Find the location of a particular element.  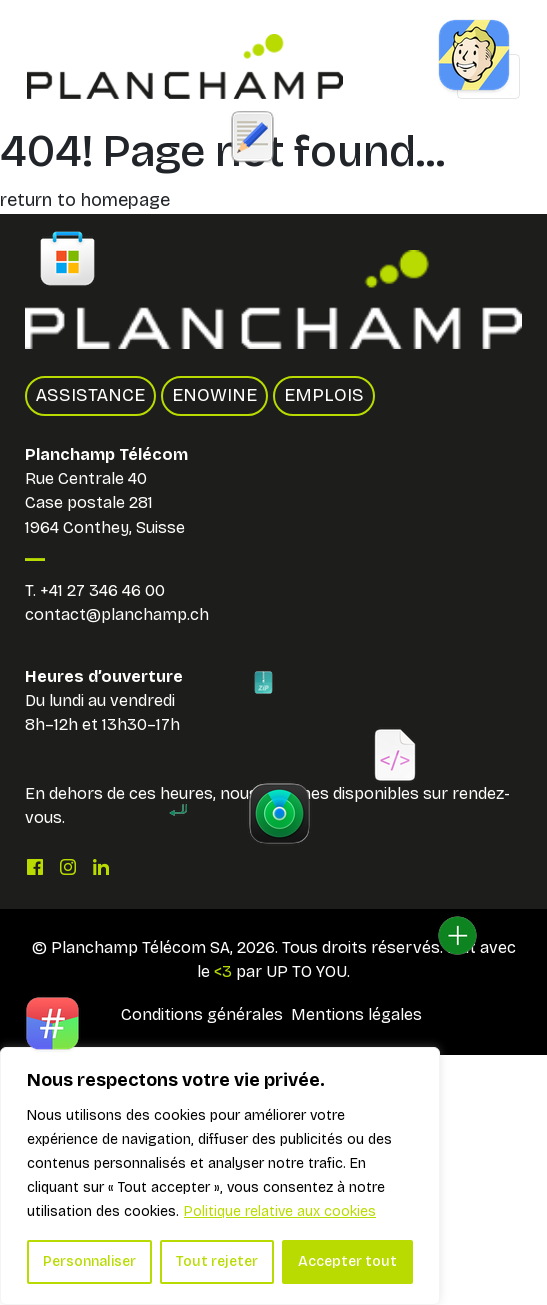

an xml or markup language file is located at coordinates (395, 755).